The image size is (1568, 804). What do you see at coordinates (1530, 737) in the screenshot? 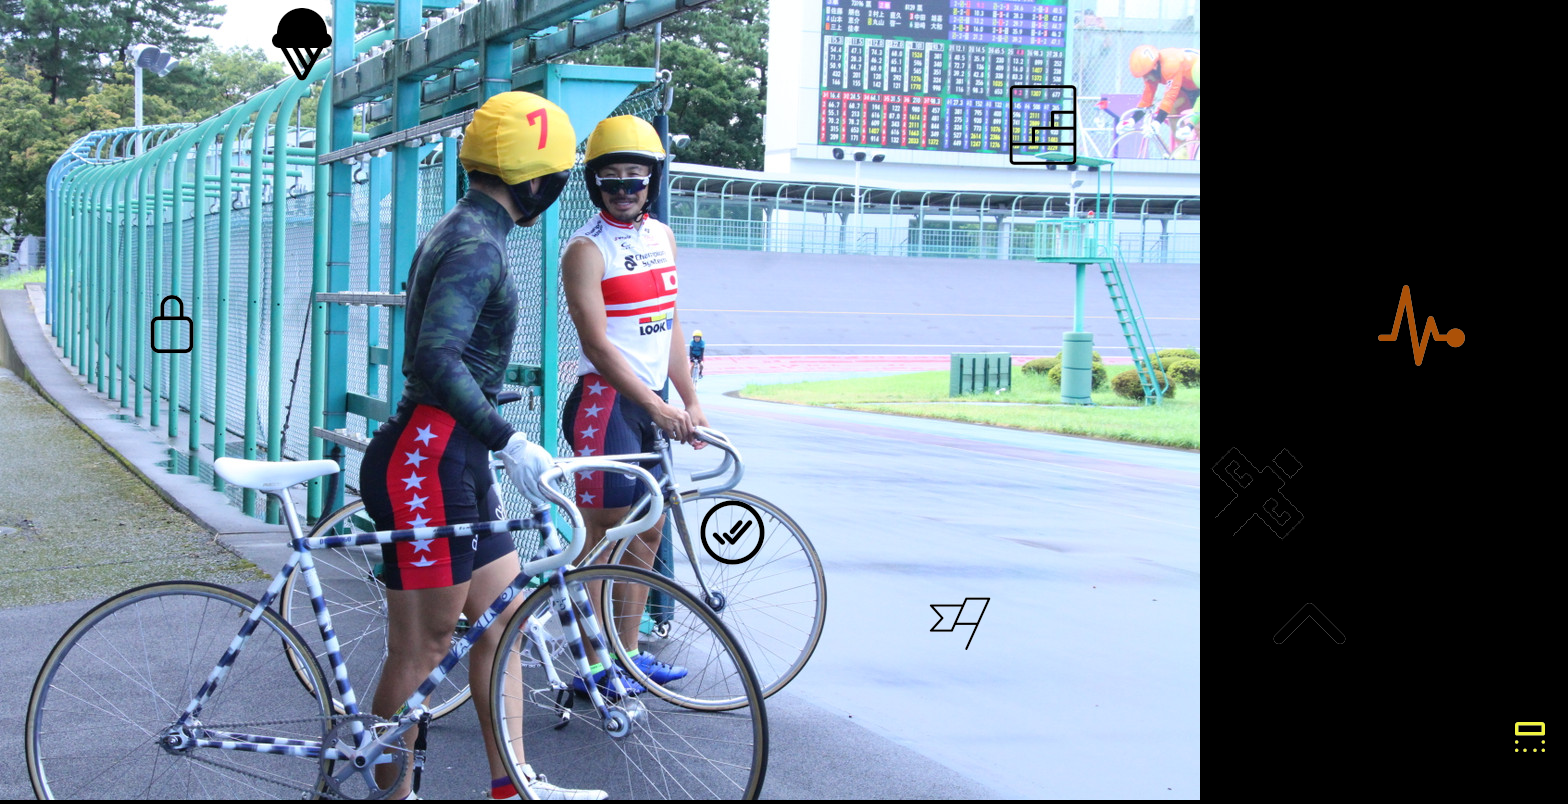
I see `align content to top of container` at bounding box center [1530, 737].